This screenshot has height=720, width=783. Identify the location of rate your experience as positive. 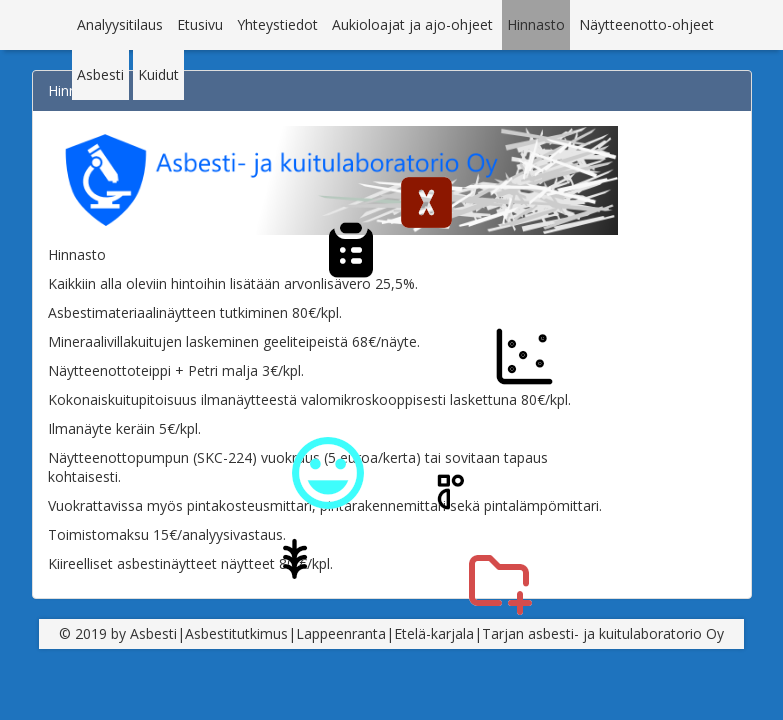
(328, 473).